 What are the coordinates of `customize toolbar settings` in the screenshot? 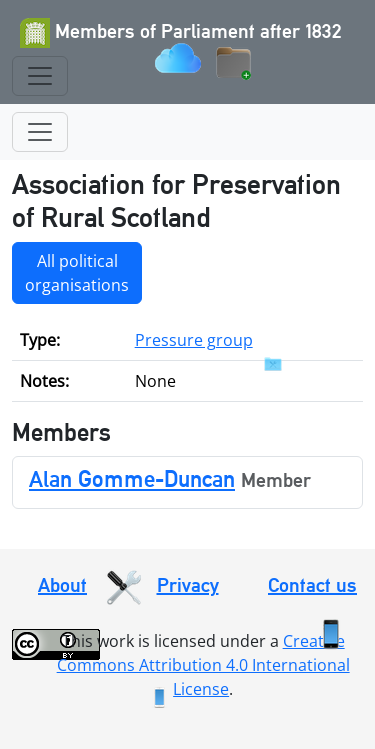 It's located at (124, 588).